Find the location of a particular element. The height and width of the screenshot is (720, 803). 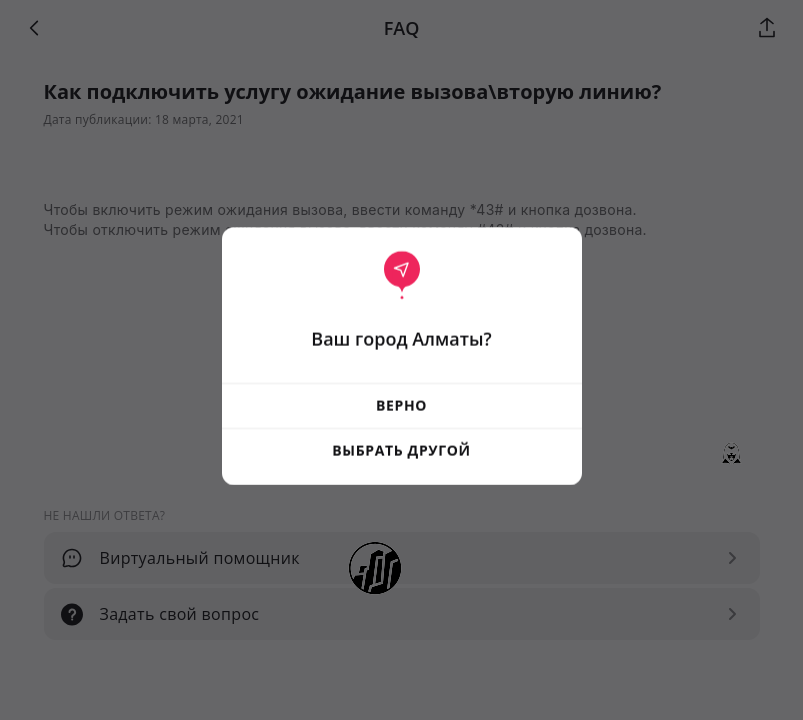

select female vampire character is located at coordinates (731, 453).